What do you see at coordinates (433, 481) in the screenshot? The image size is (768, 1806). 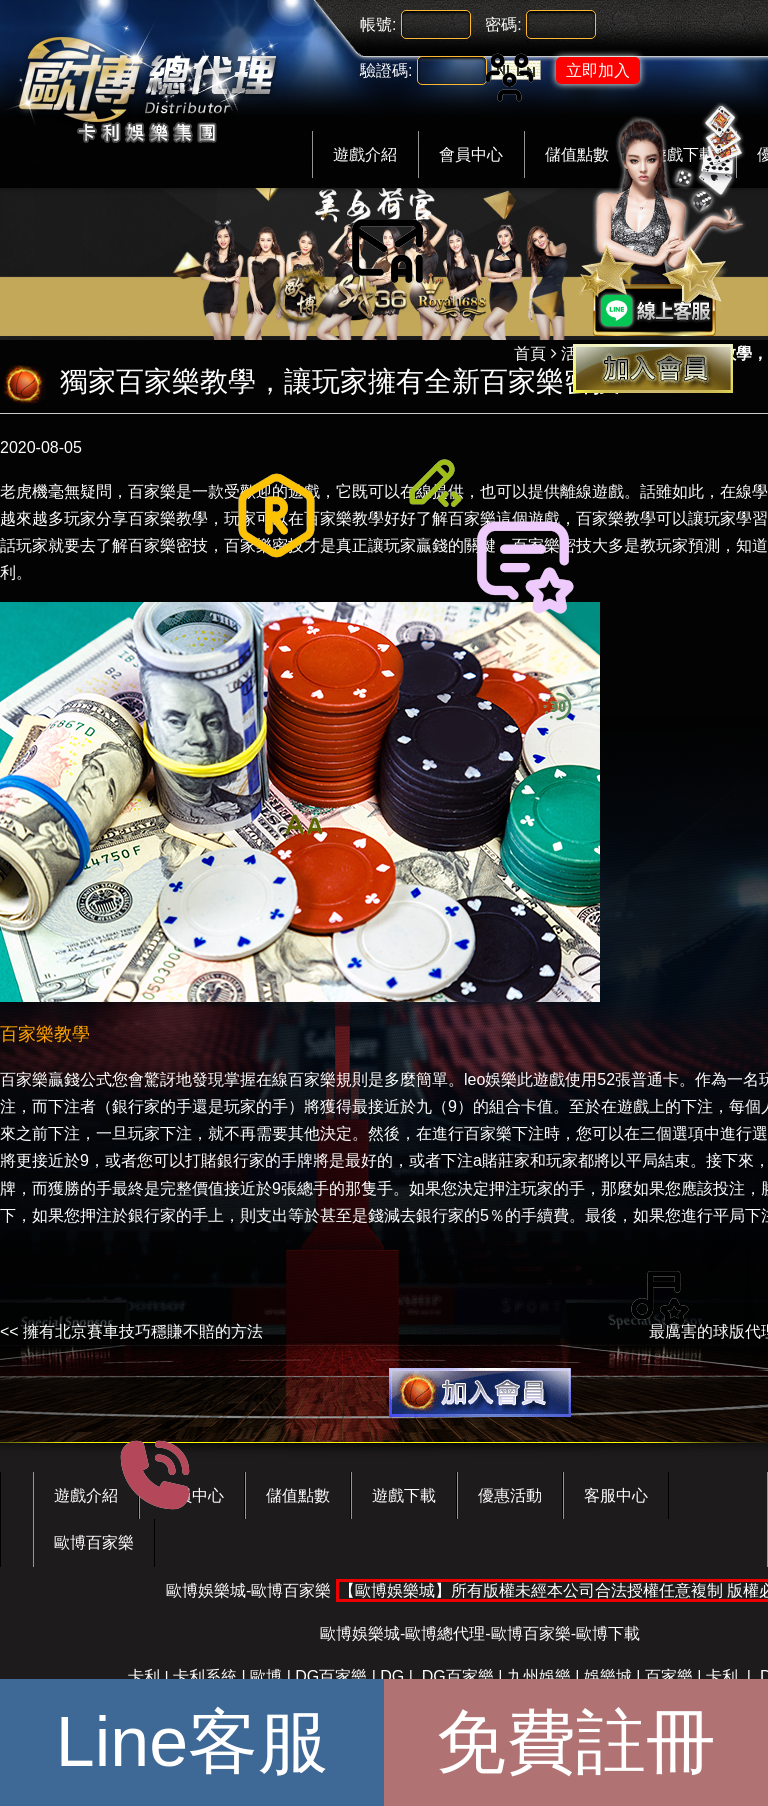 I see `edit or write code` at bounding box center [433, 481].